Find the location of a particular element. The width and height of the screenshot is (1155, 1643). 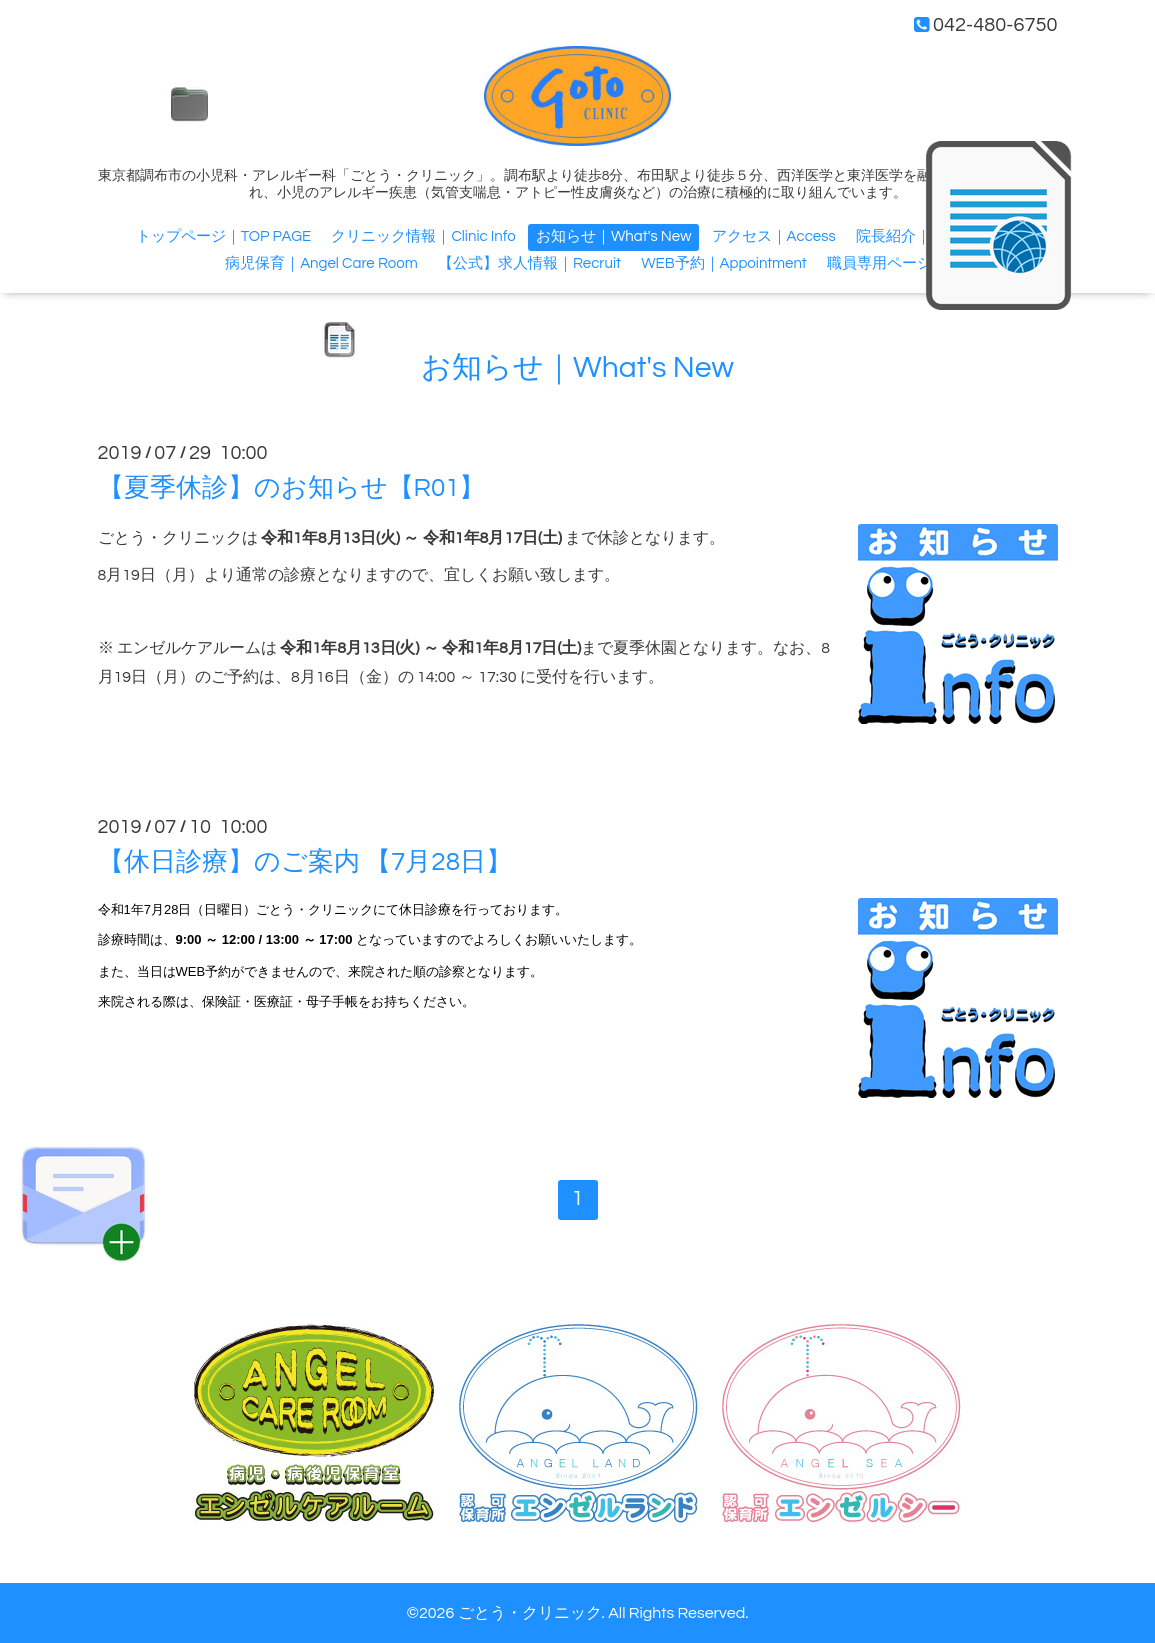

libreoffice master document file type is located at coordinates (339, 339).